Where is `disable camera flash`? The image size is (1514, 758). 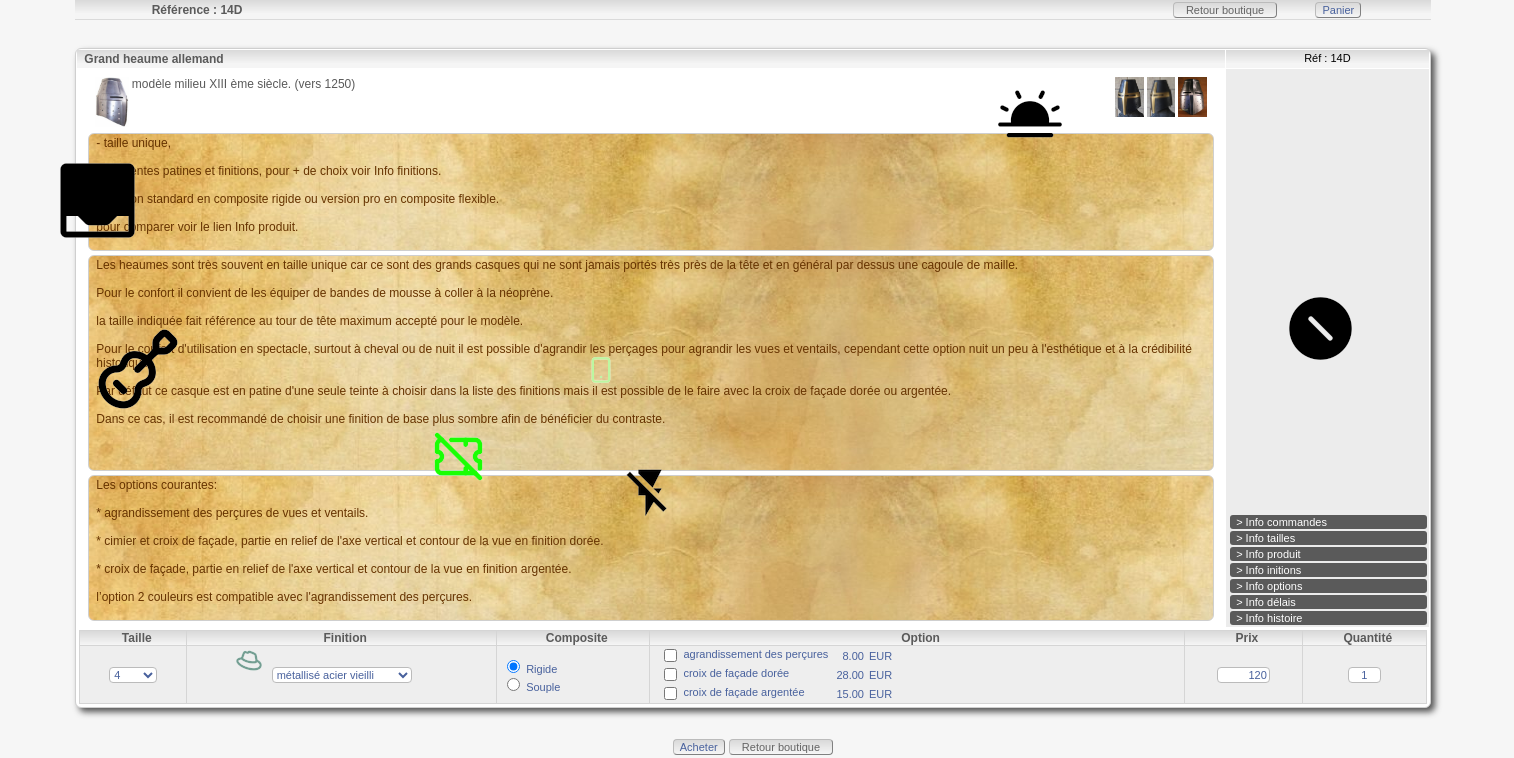 disable camera flash is located at coordinates (650, 493).